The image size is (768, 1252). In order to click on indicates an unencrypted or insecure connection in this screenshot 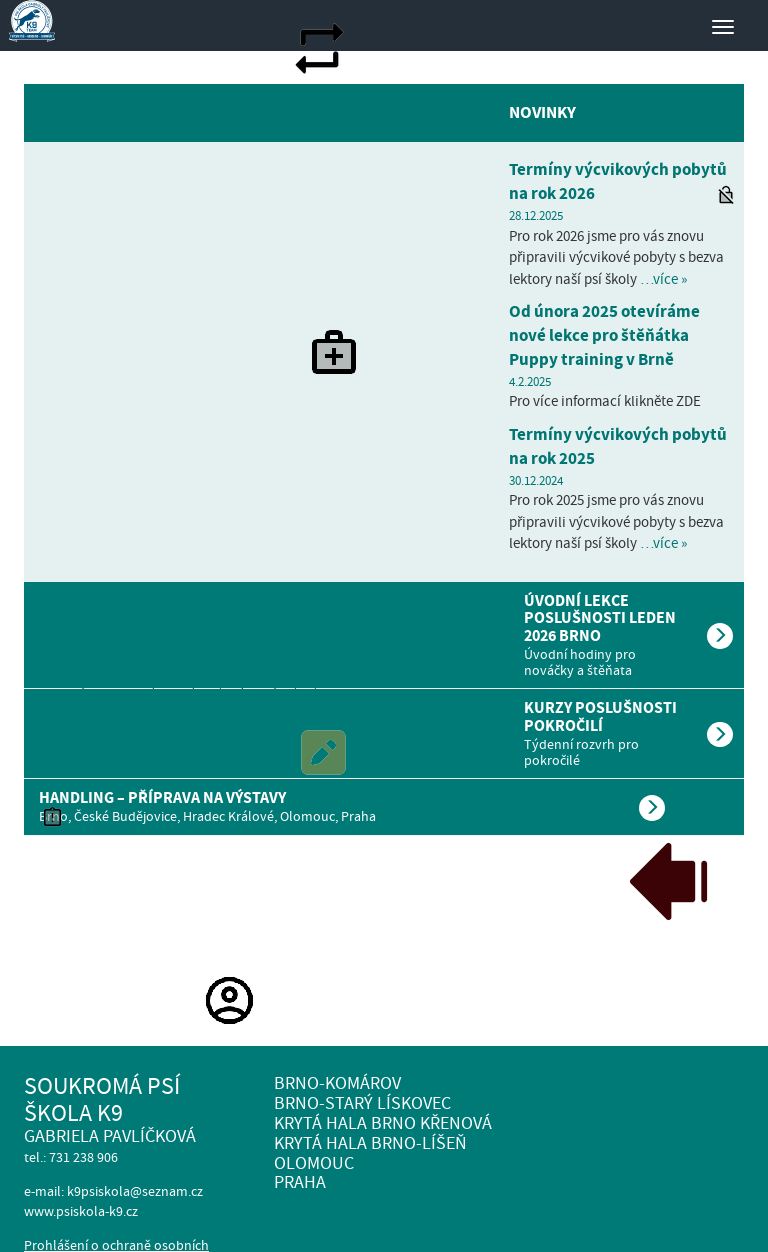, I will do `click(726, 195)`.